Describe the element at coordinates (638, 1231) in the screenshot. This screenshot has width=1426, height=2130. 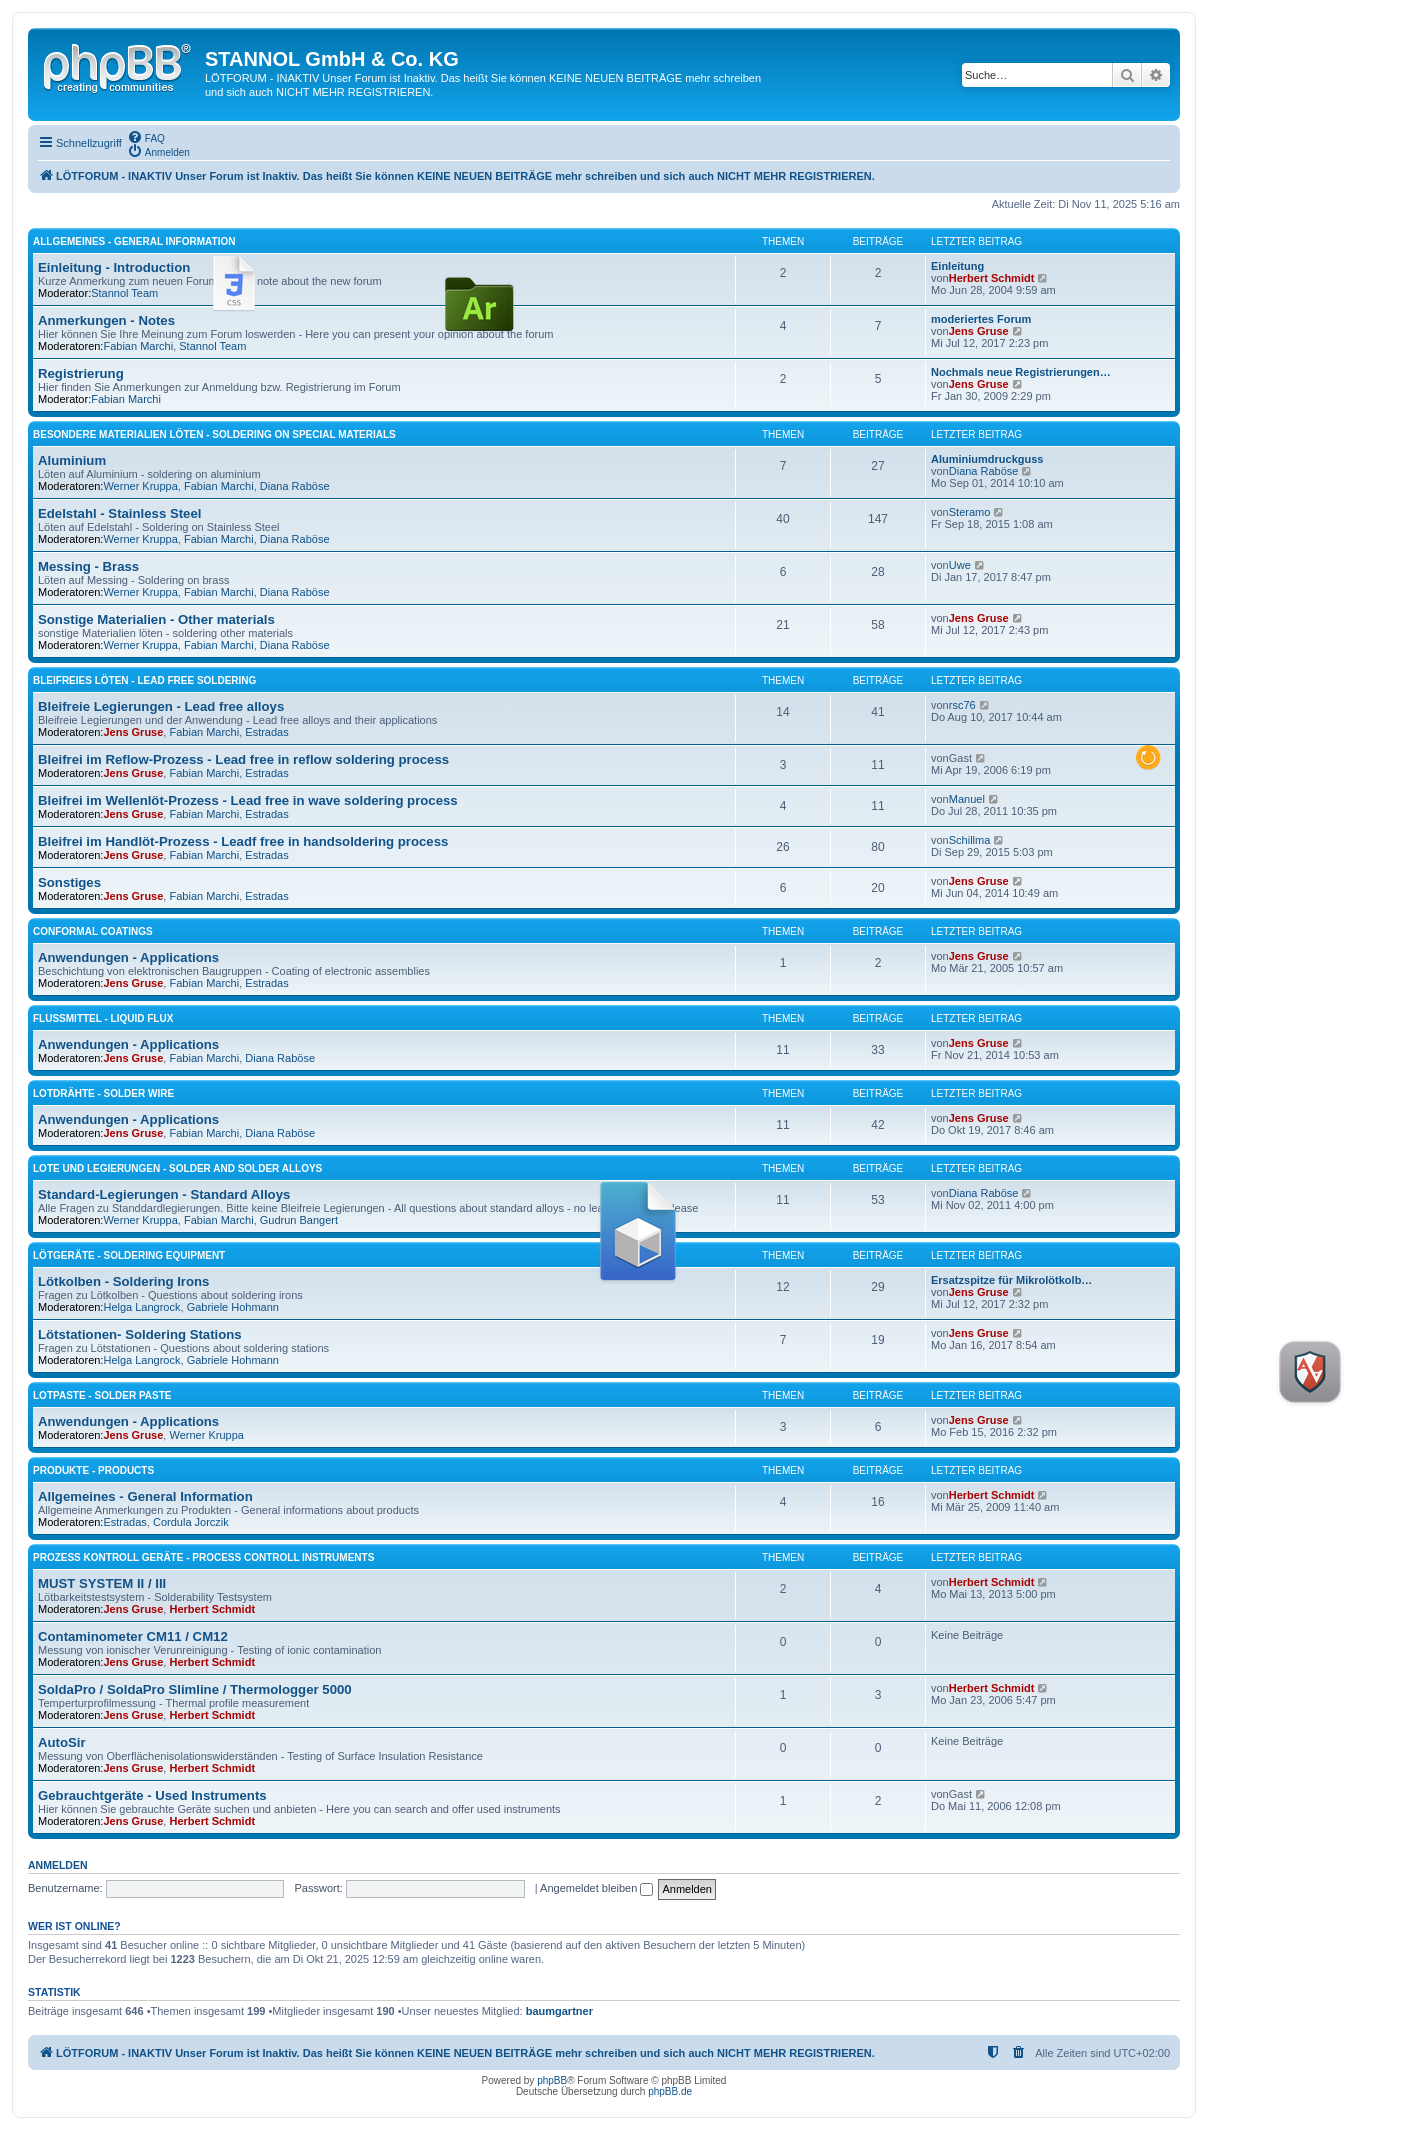
I see `flatpak application reference file` at that location.